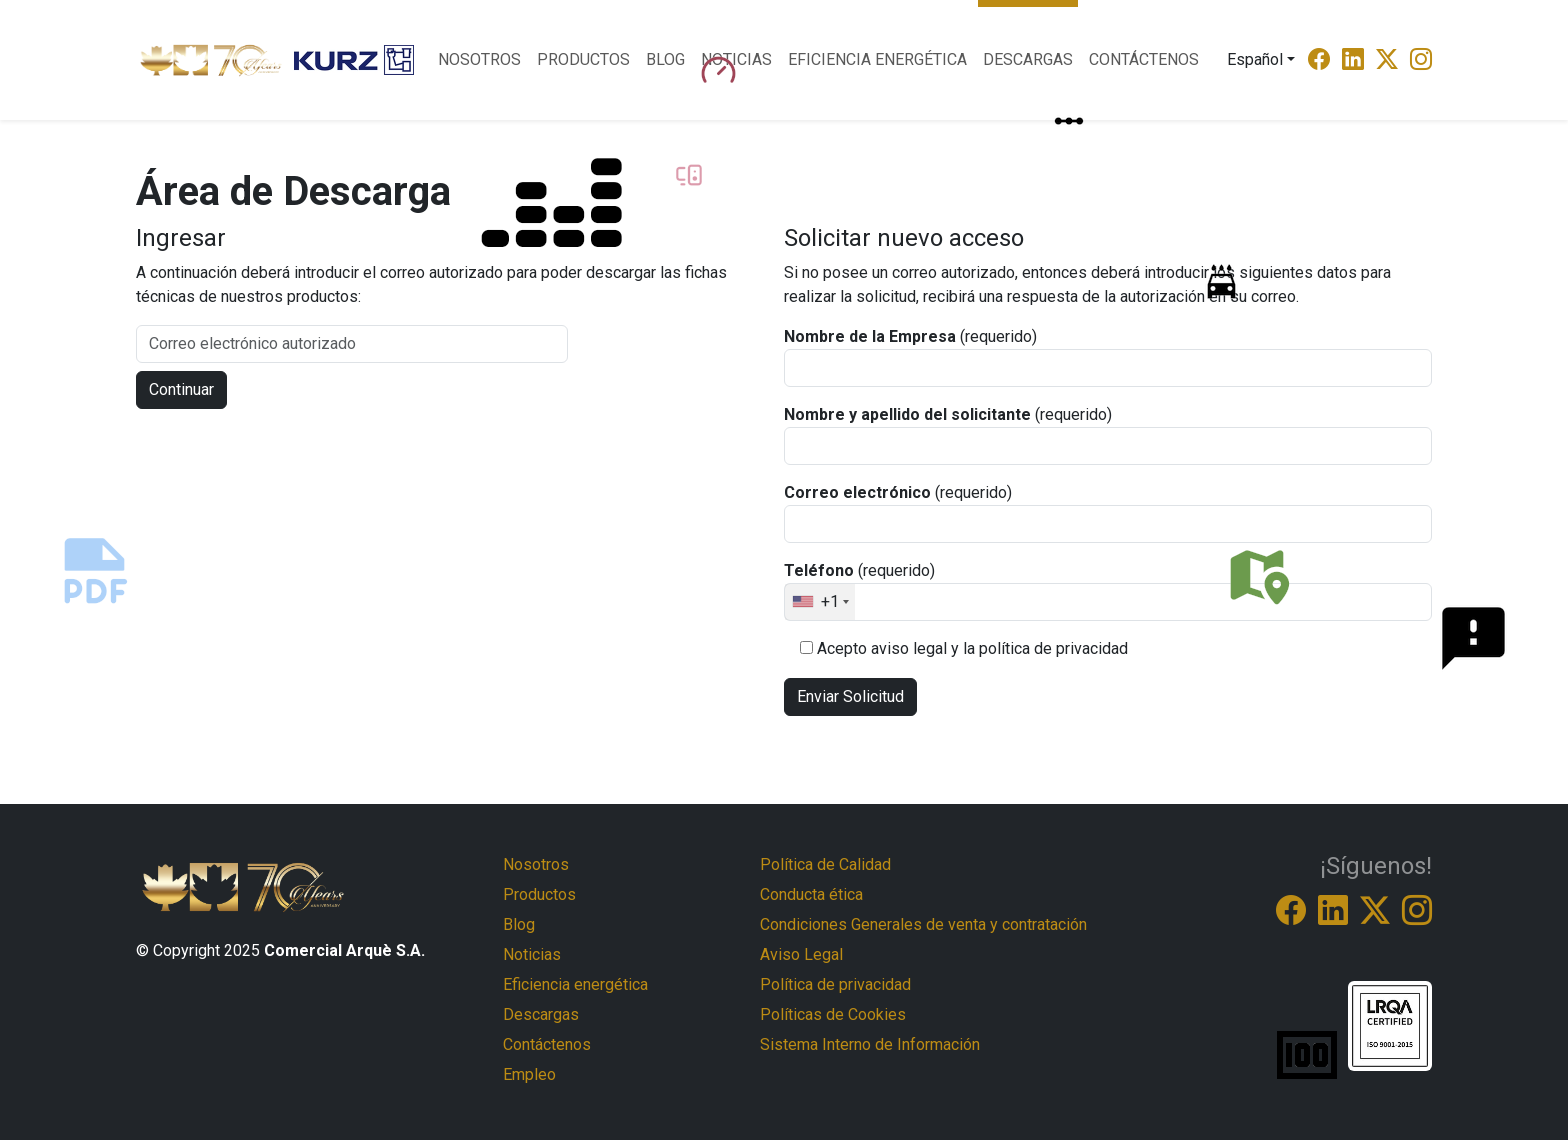  Describe the element at coordinates (689, 175) in the screenshot. I see `access monitor and speaker settings` at that location.